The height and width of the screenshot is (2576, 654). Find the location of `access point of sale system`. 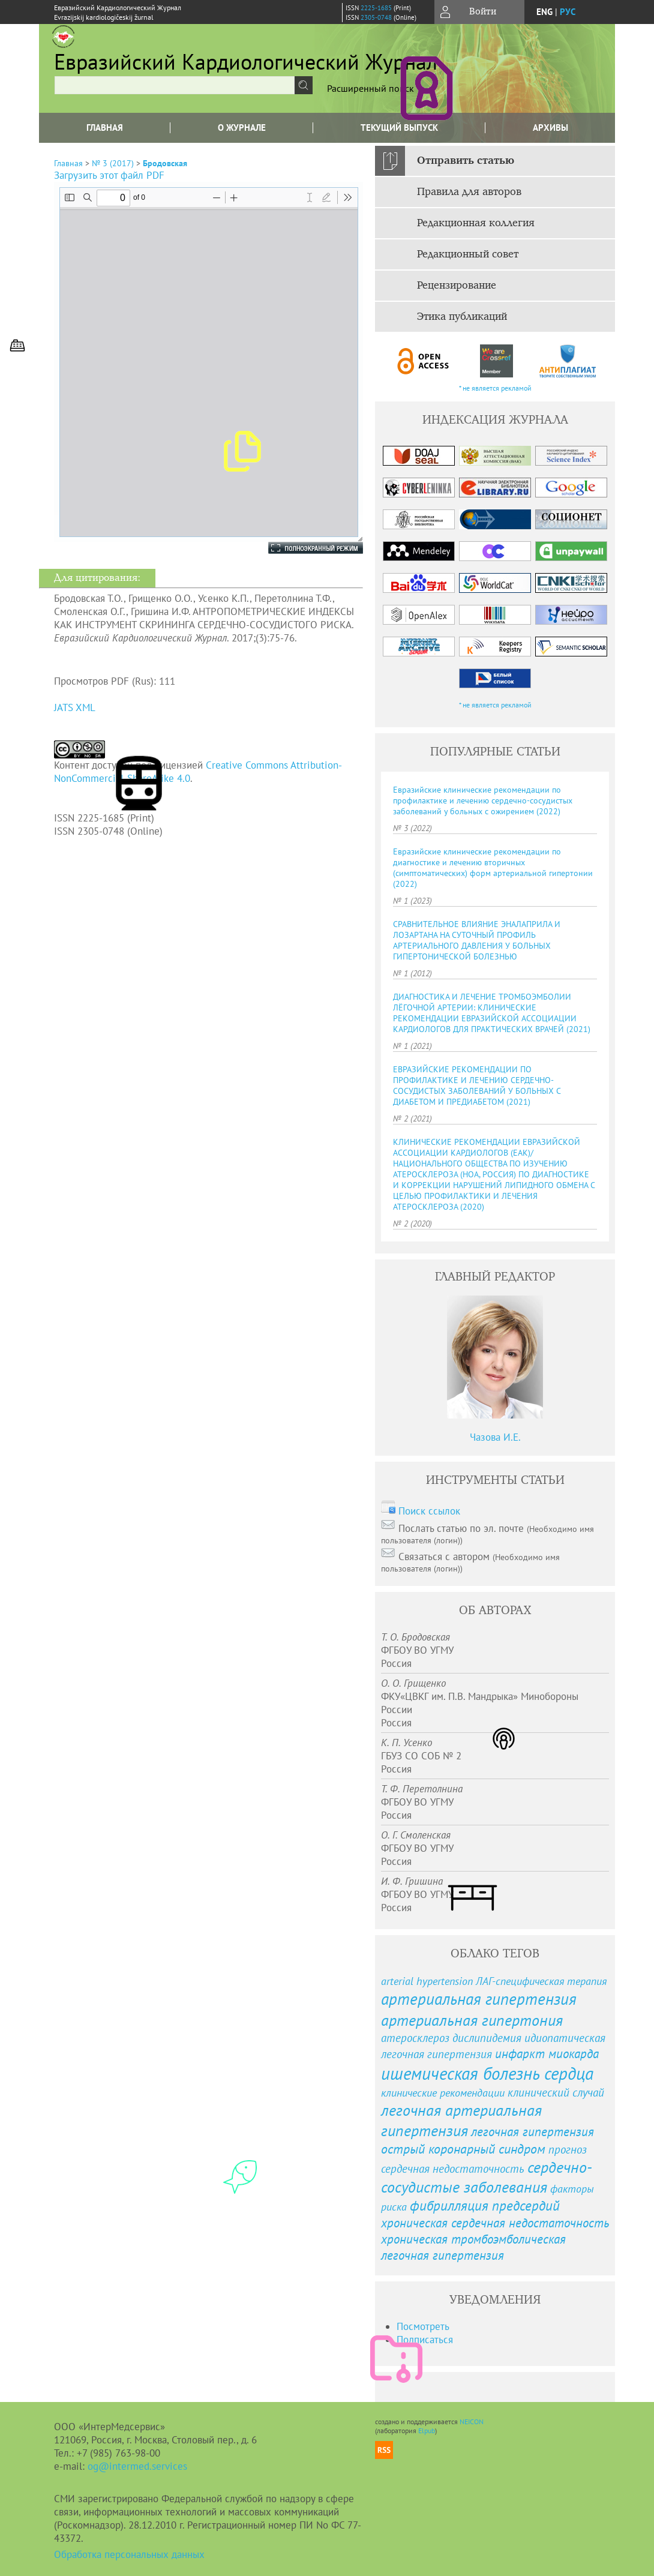

access point of sale system is located at coordinates (17, 346).